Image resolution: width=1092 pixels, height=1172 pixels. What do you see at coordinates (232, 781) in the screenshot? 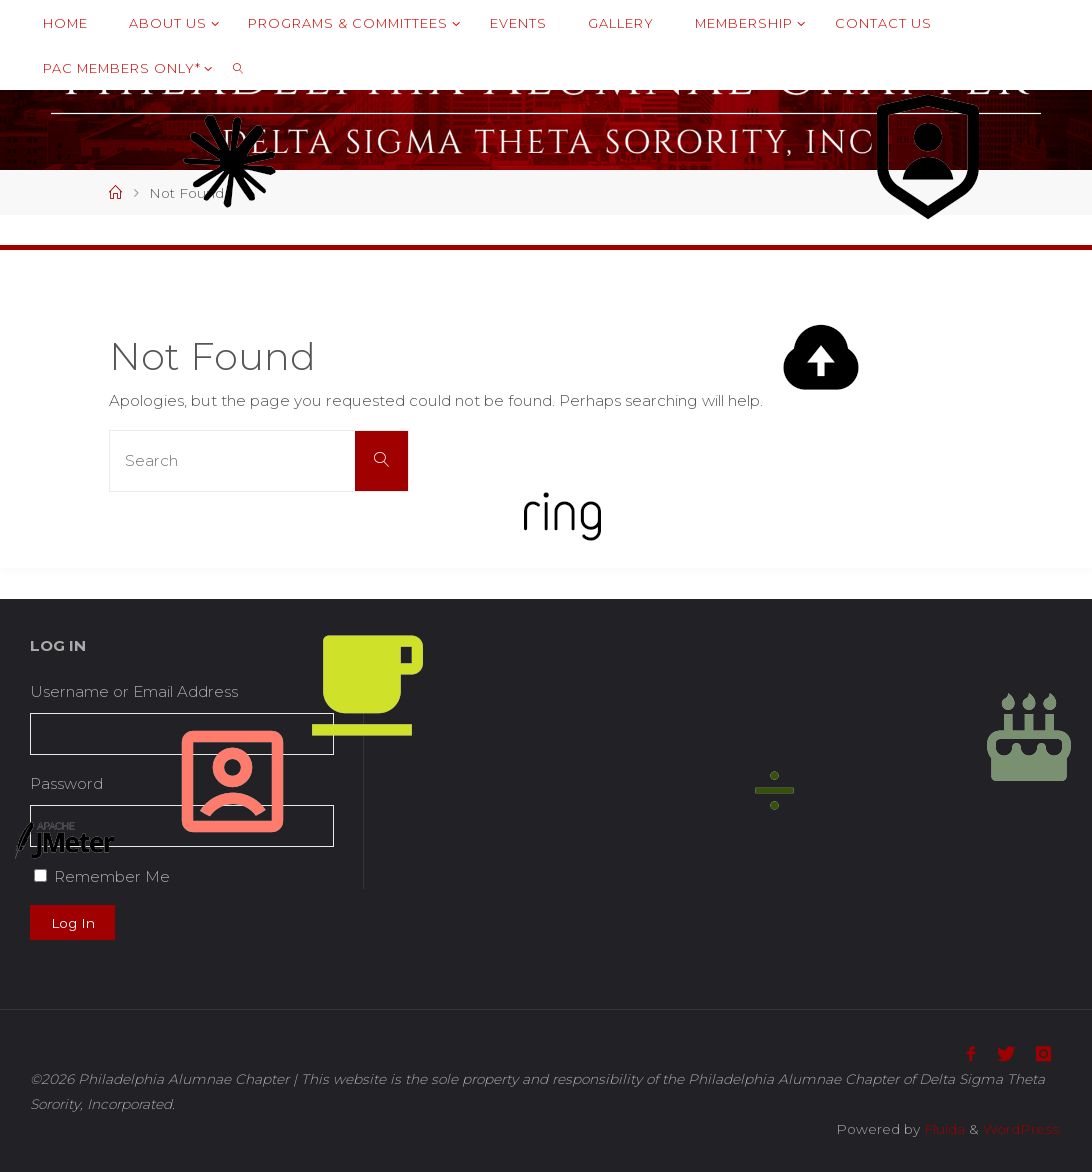
I see `view account profile` at bounding box center [232, 781].